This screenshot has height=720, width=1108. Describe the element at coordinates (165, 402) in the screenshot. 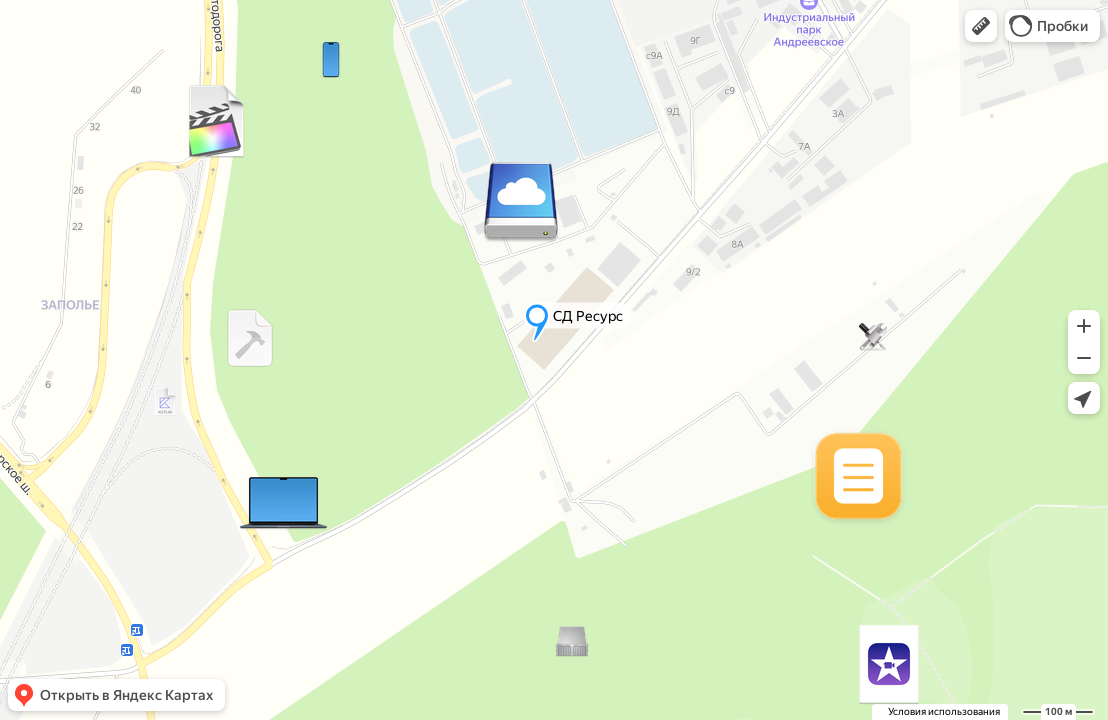

I see `a kotlin source code file` at that location.